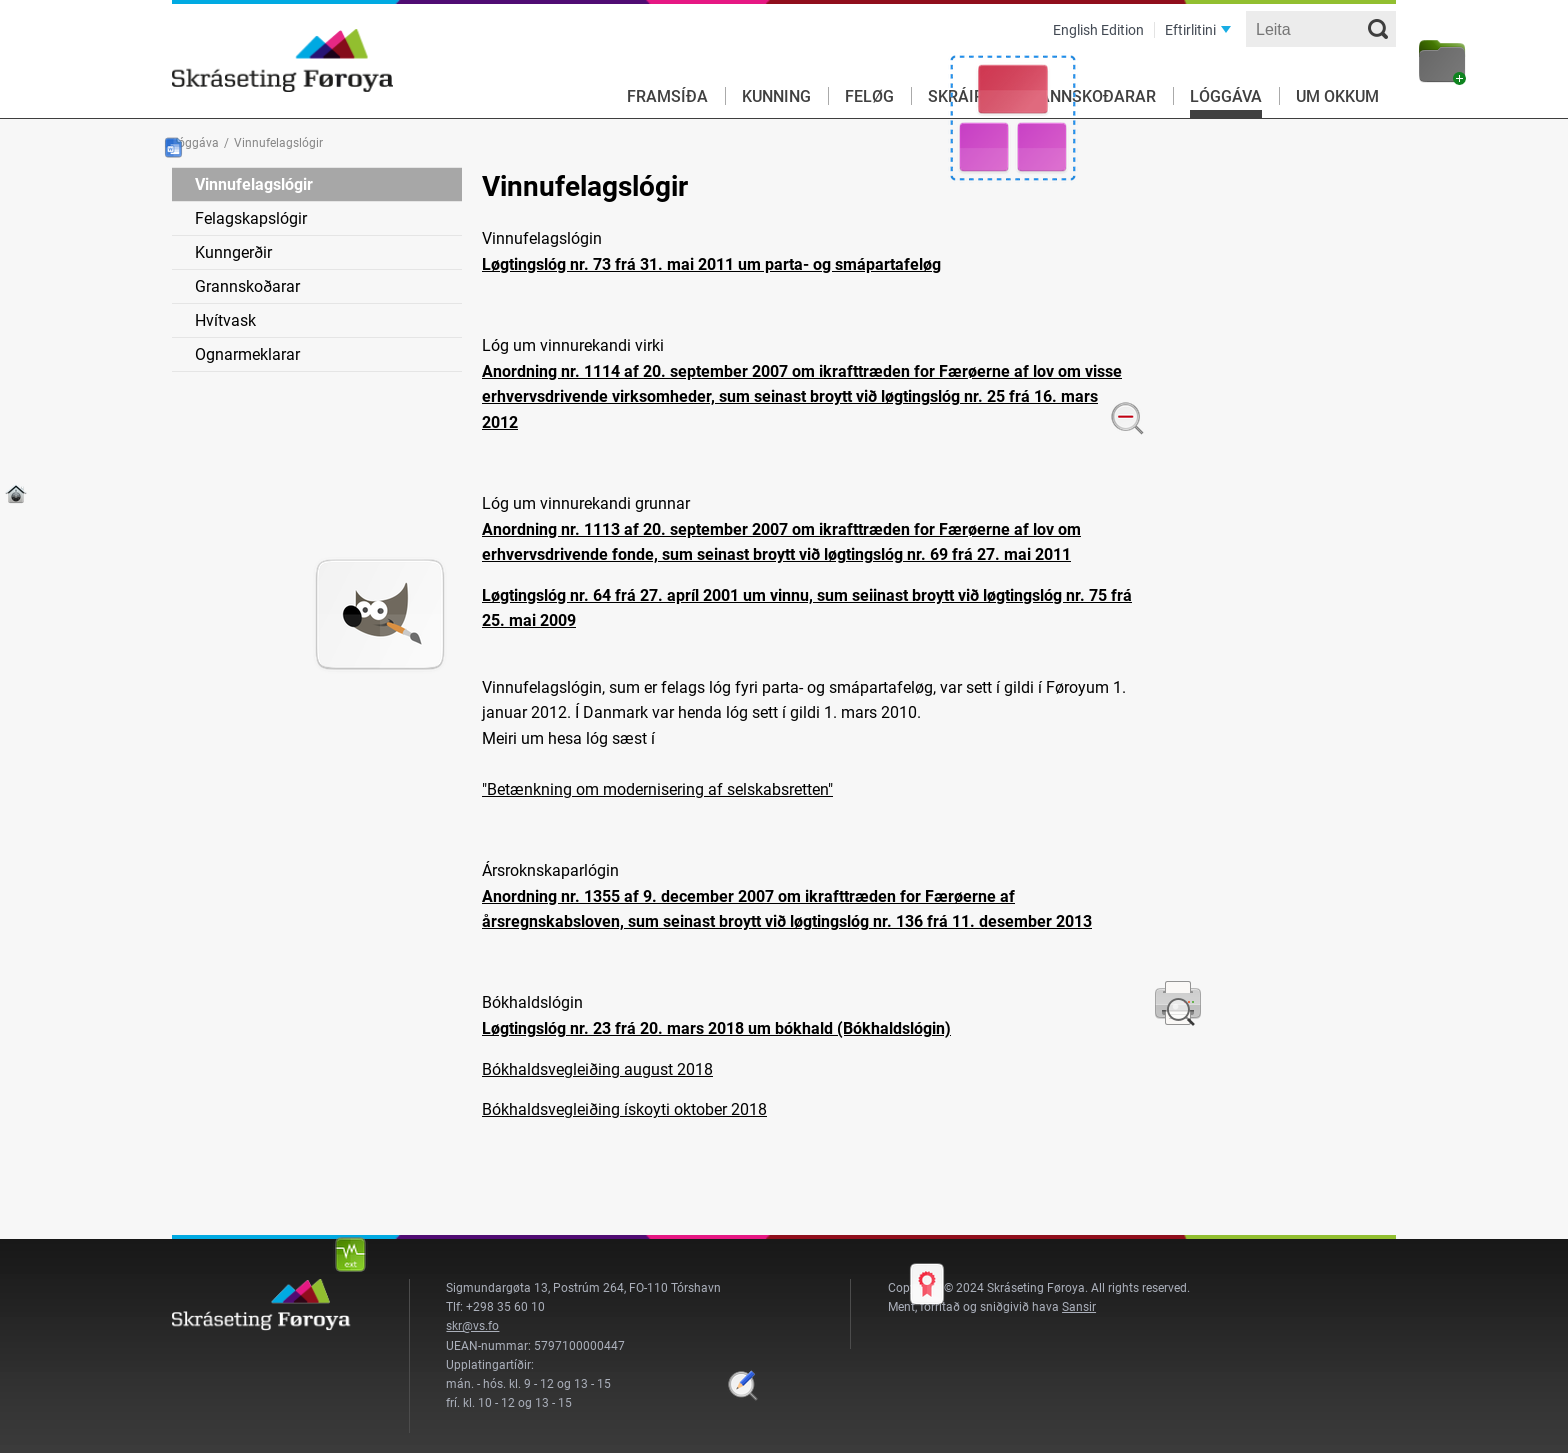 The image size is (1568, 1453). Describe the element at coordinates (380, 610) in the screenshot. I see `a compressed GIMP image file (.xcf.gz or .xcf.bz2)` at that location.